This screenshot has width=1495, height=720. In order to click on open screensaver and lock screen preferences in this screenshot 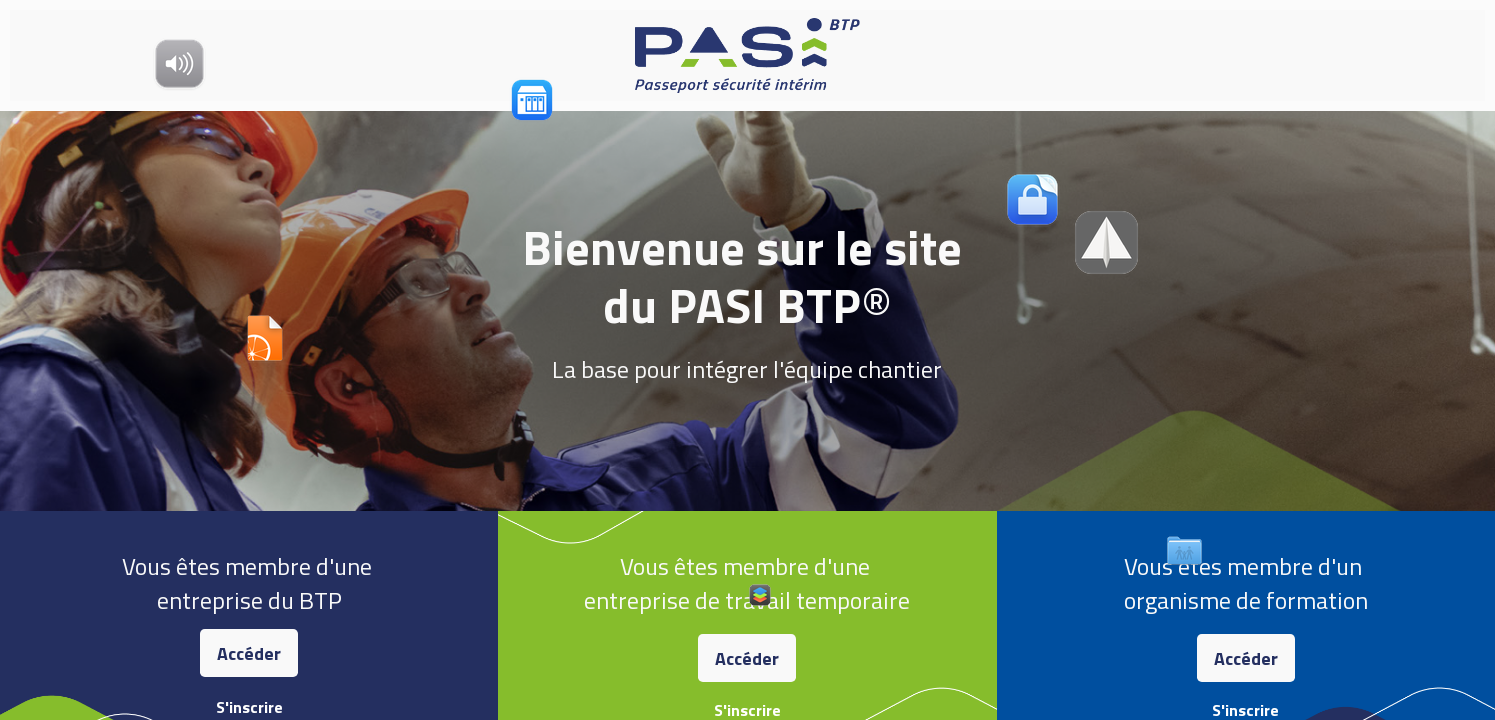, I will do `click(1032, 199)`.